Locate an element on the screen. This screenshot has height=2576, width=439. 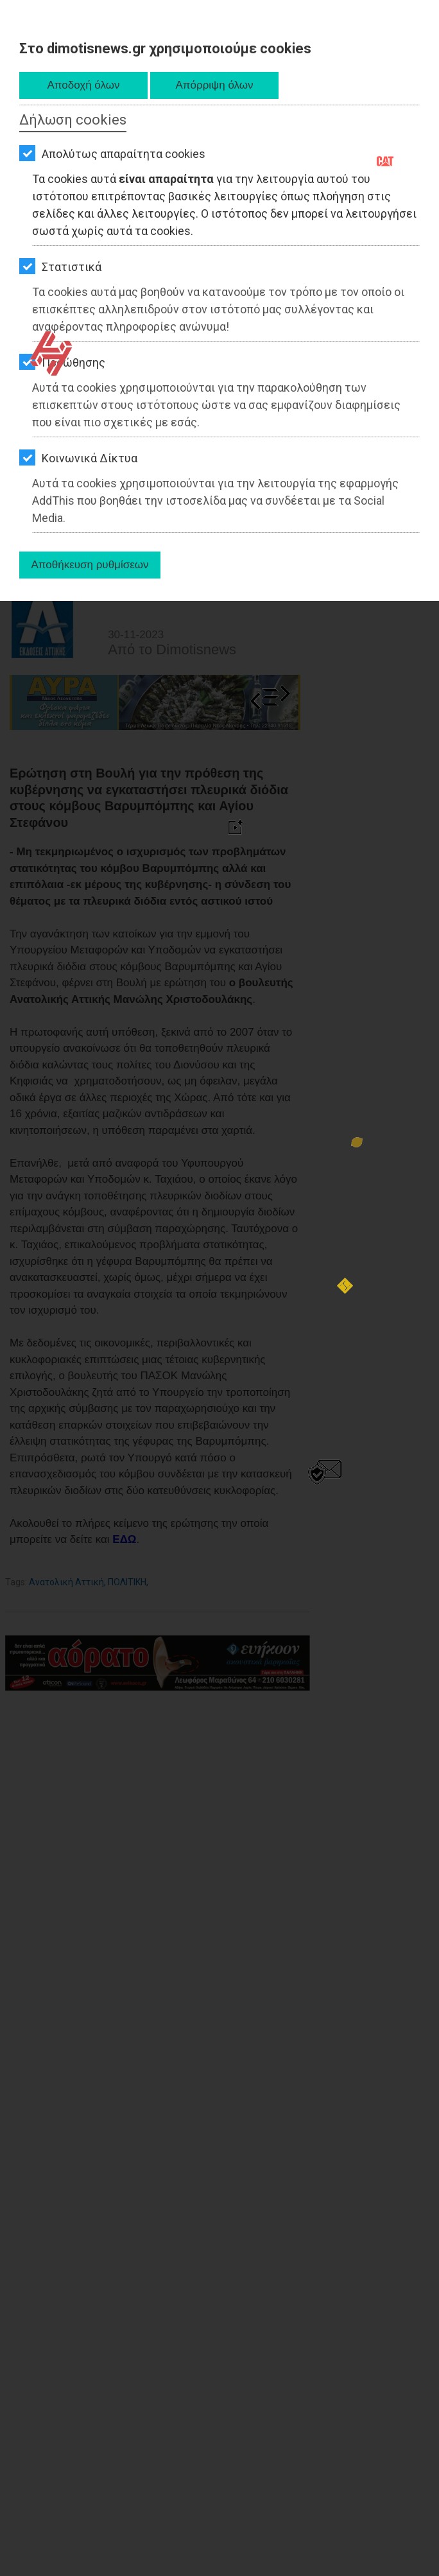
svg.js library logo is located at coordinates (345, 1285).